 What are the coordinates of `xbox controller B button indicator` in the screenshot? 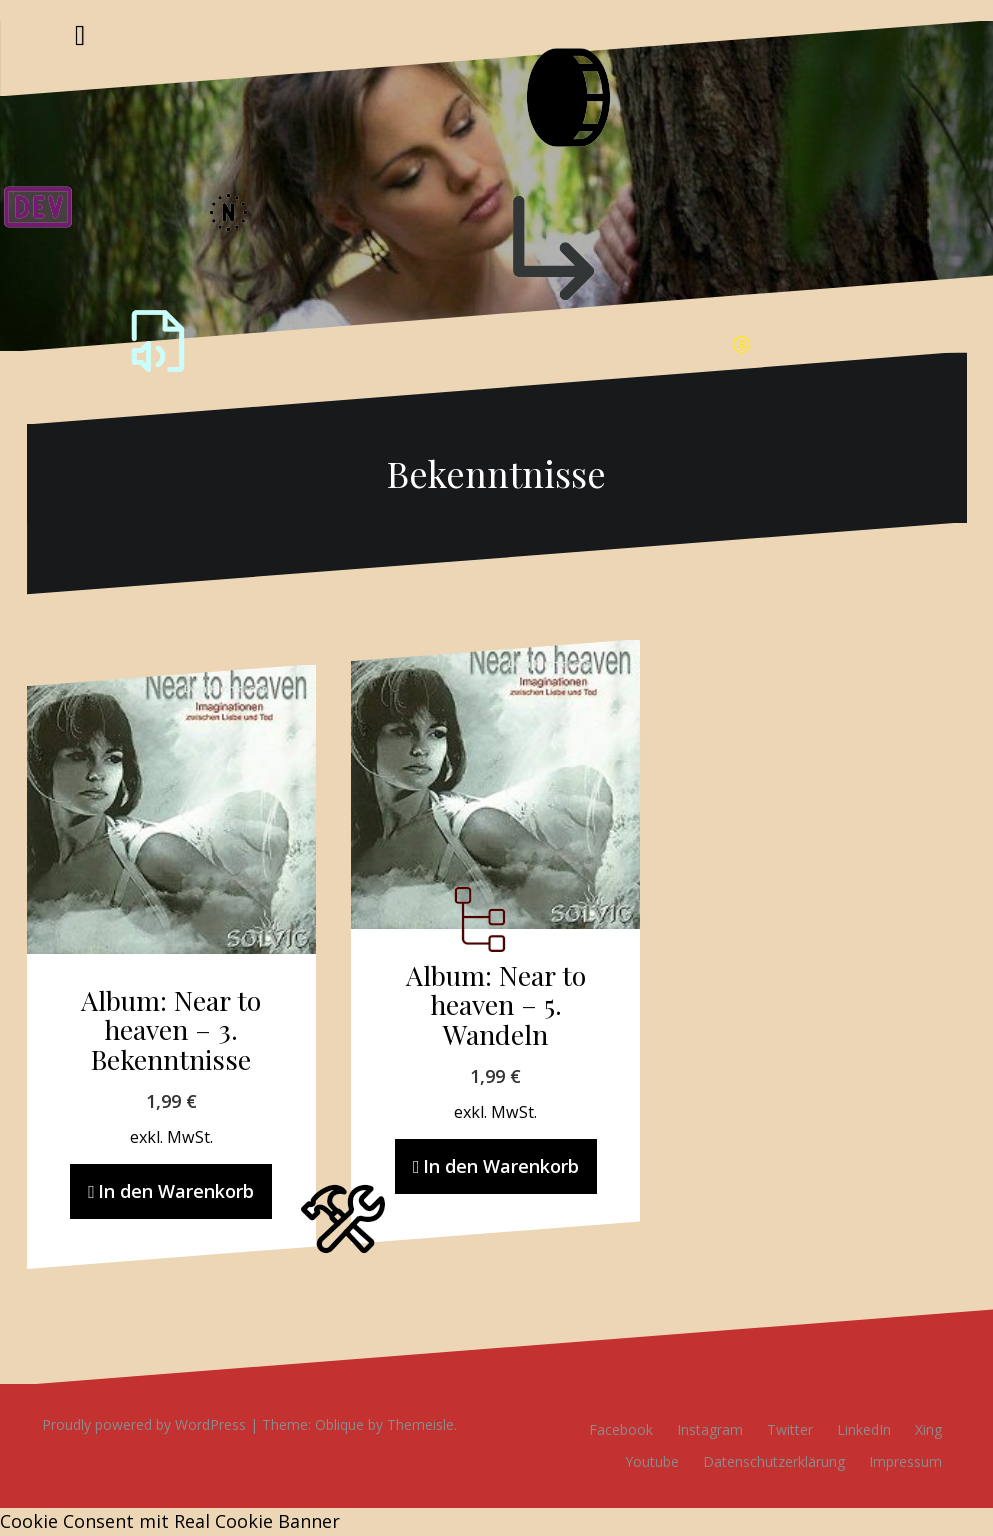 It's located at (741, 344).